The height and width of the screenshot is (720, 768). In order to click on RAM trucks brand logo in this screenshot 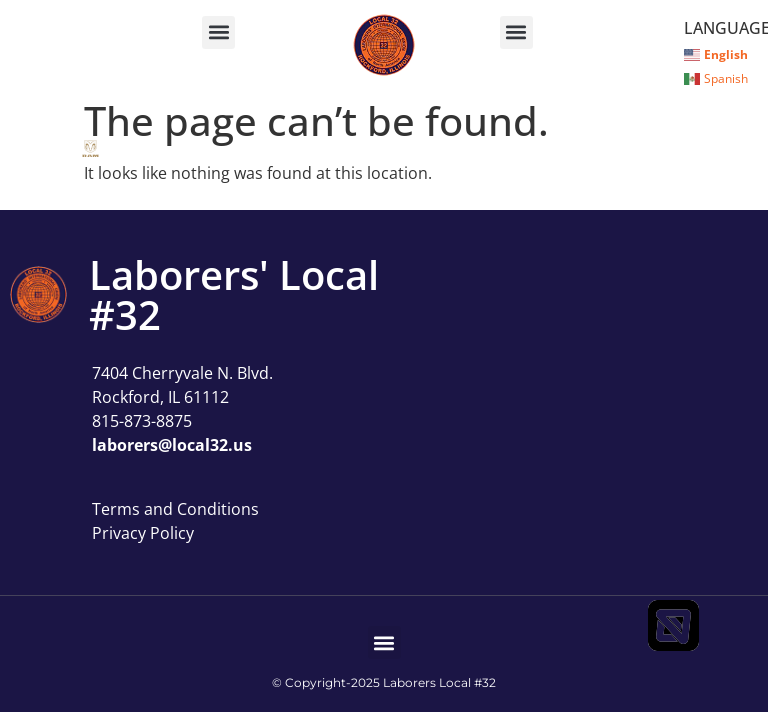, I will do `click(90, 148)`.